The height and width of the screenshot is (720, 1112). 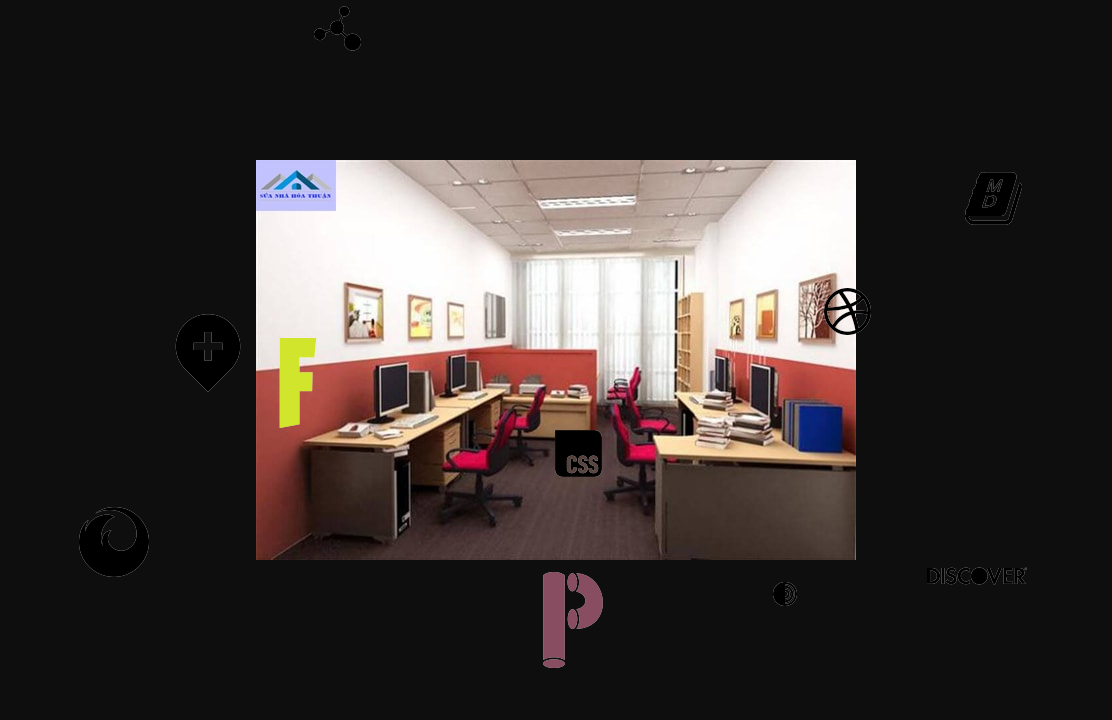 What do you see at coordinates (993, 198) in the screenshot?
I see `mdbook documentation tool logo` at bounding box center [993, 198].